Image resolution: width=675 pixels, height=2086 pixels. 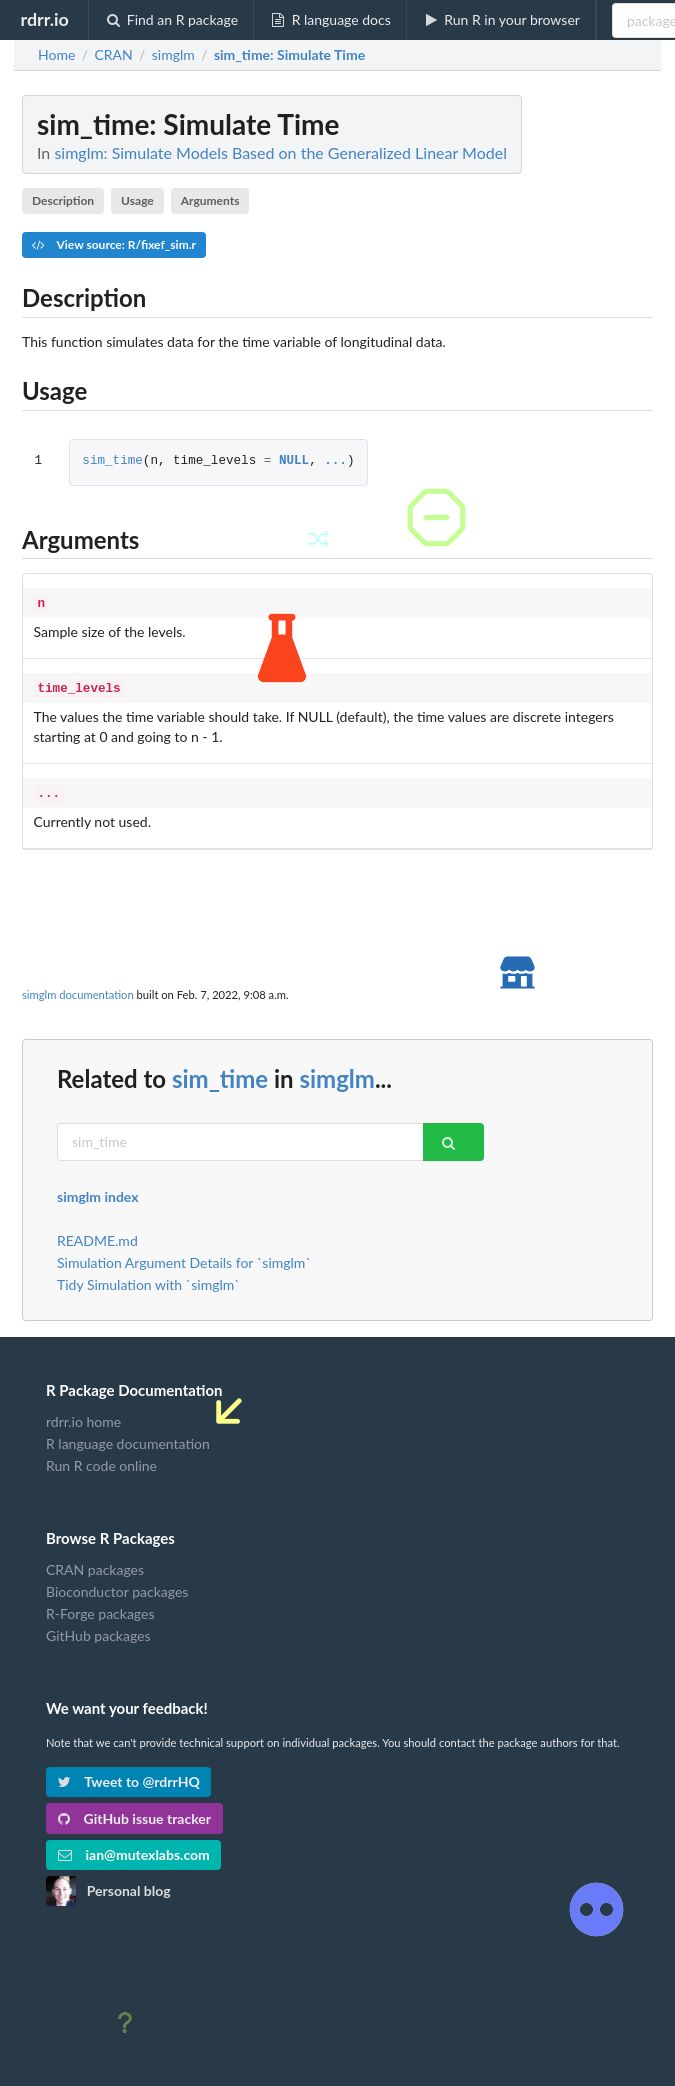 I want to click on remove or delete an item, so click(x=436, y=517).